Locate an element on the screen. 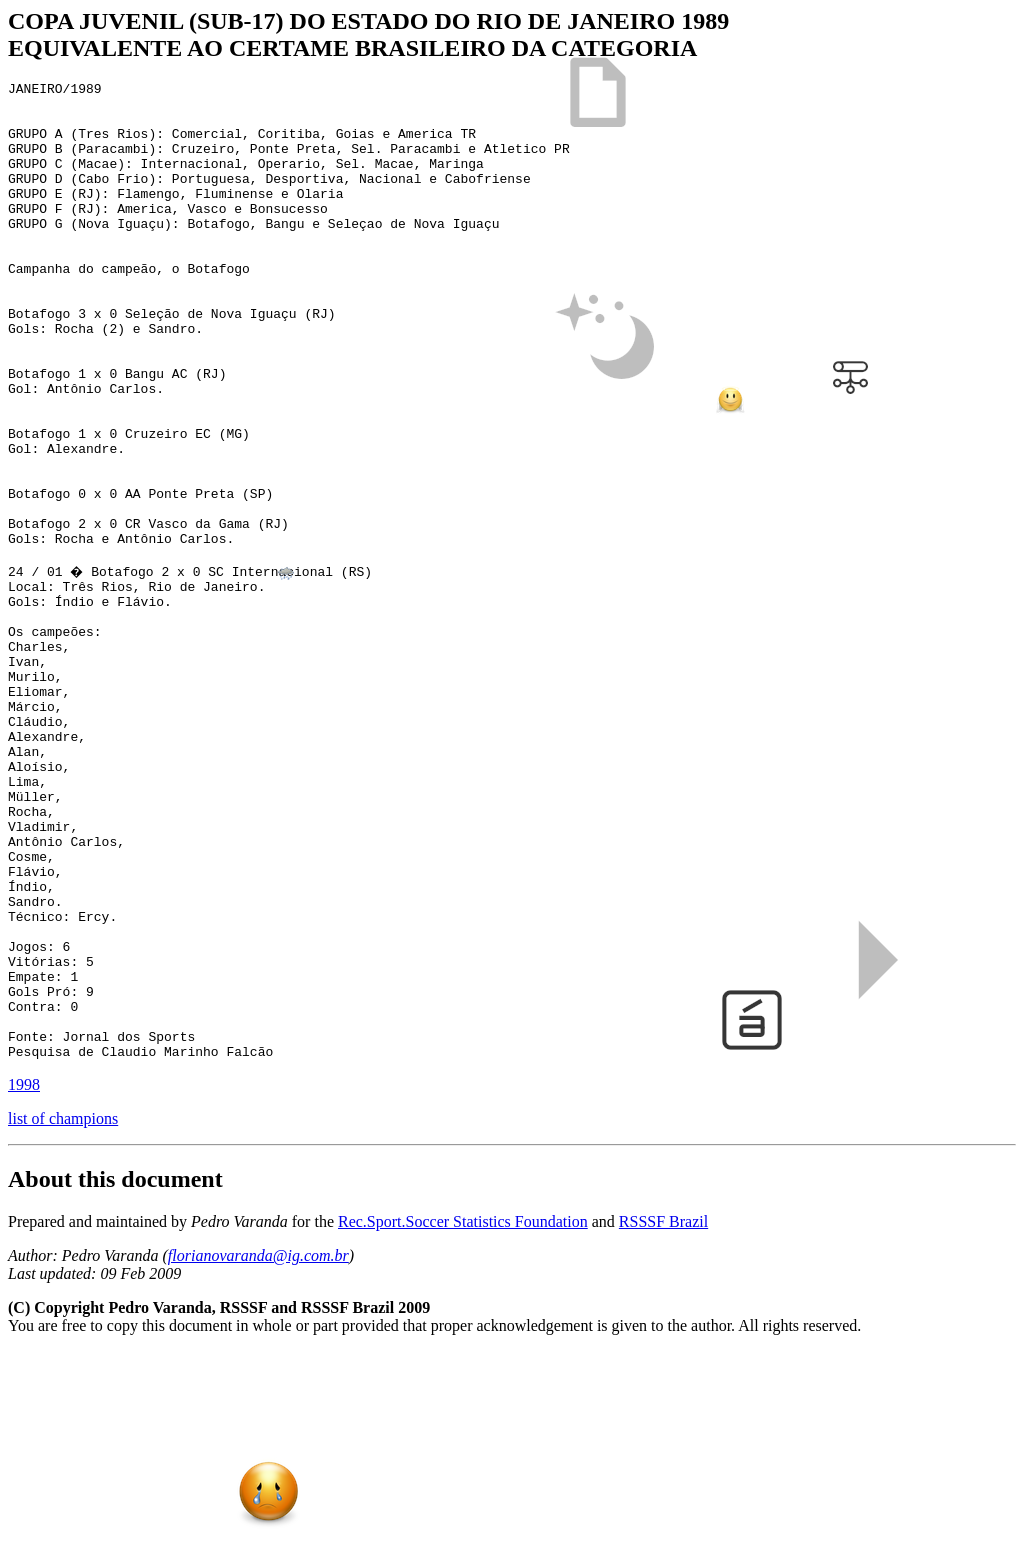  configure network proxy settings is located at coordinates (850, 376).